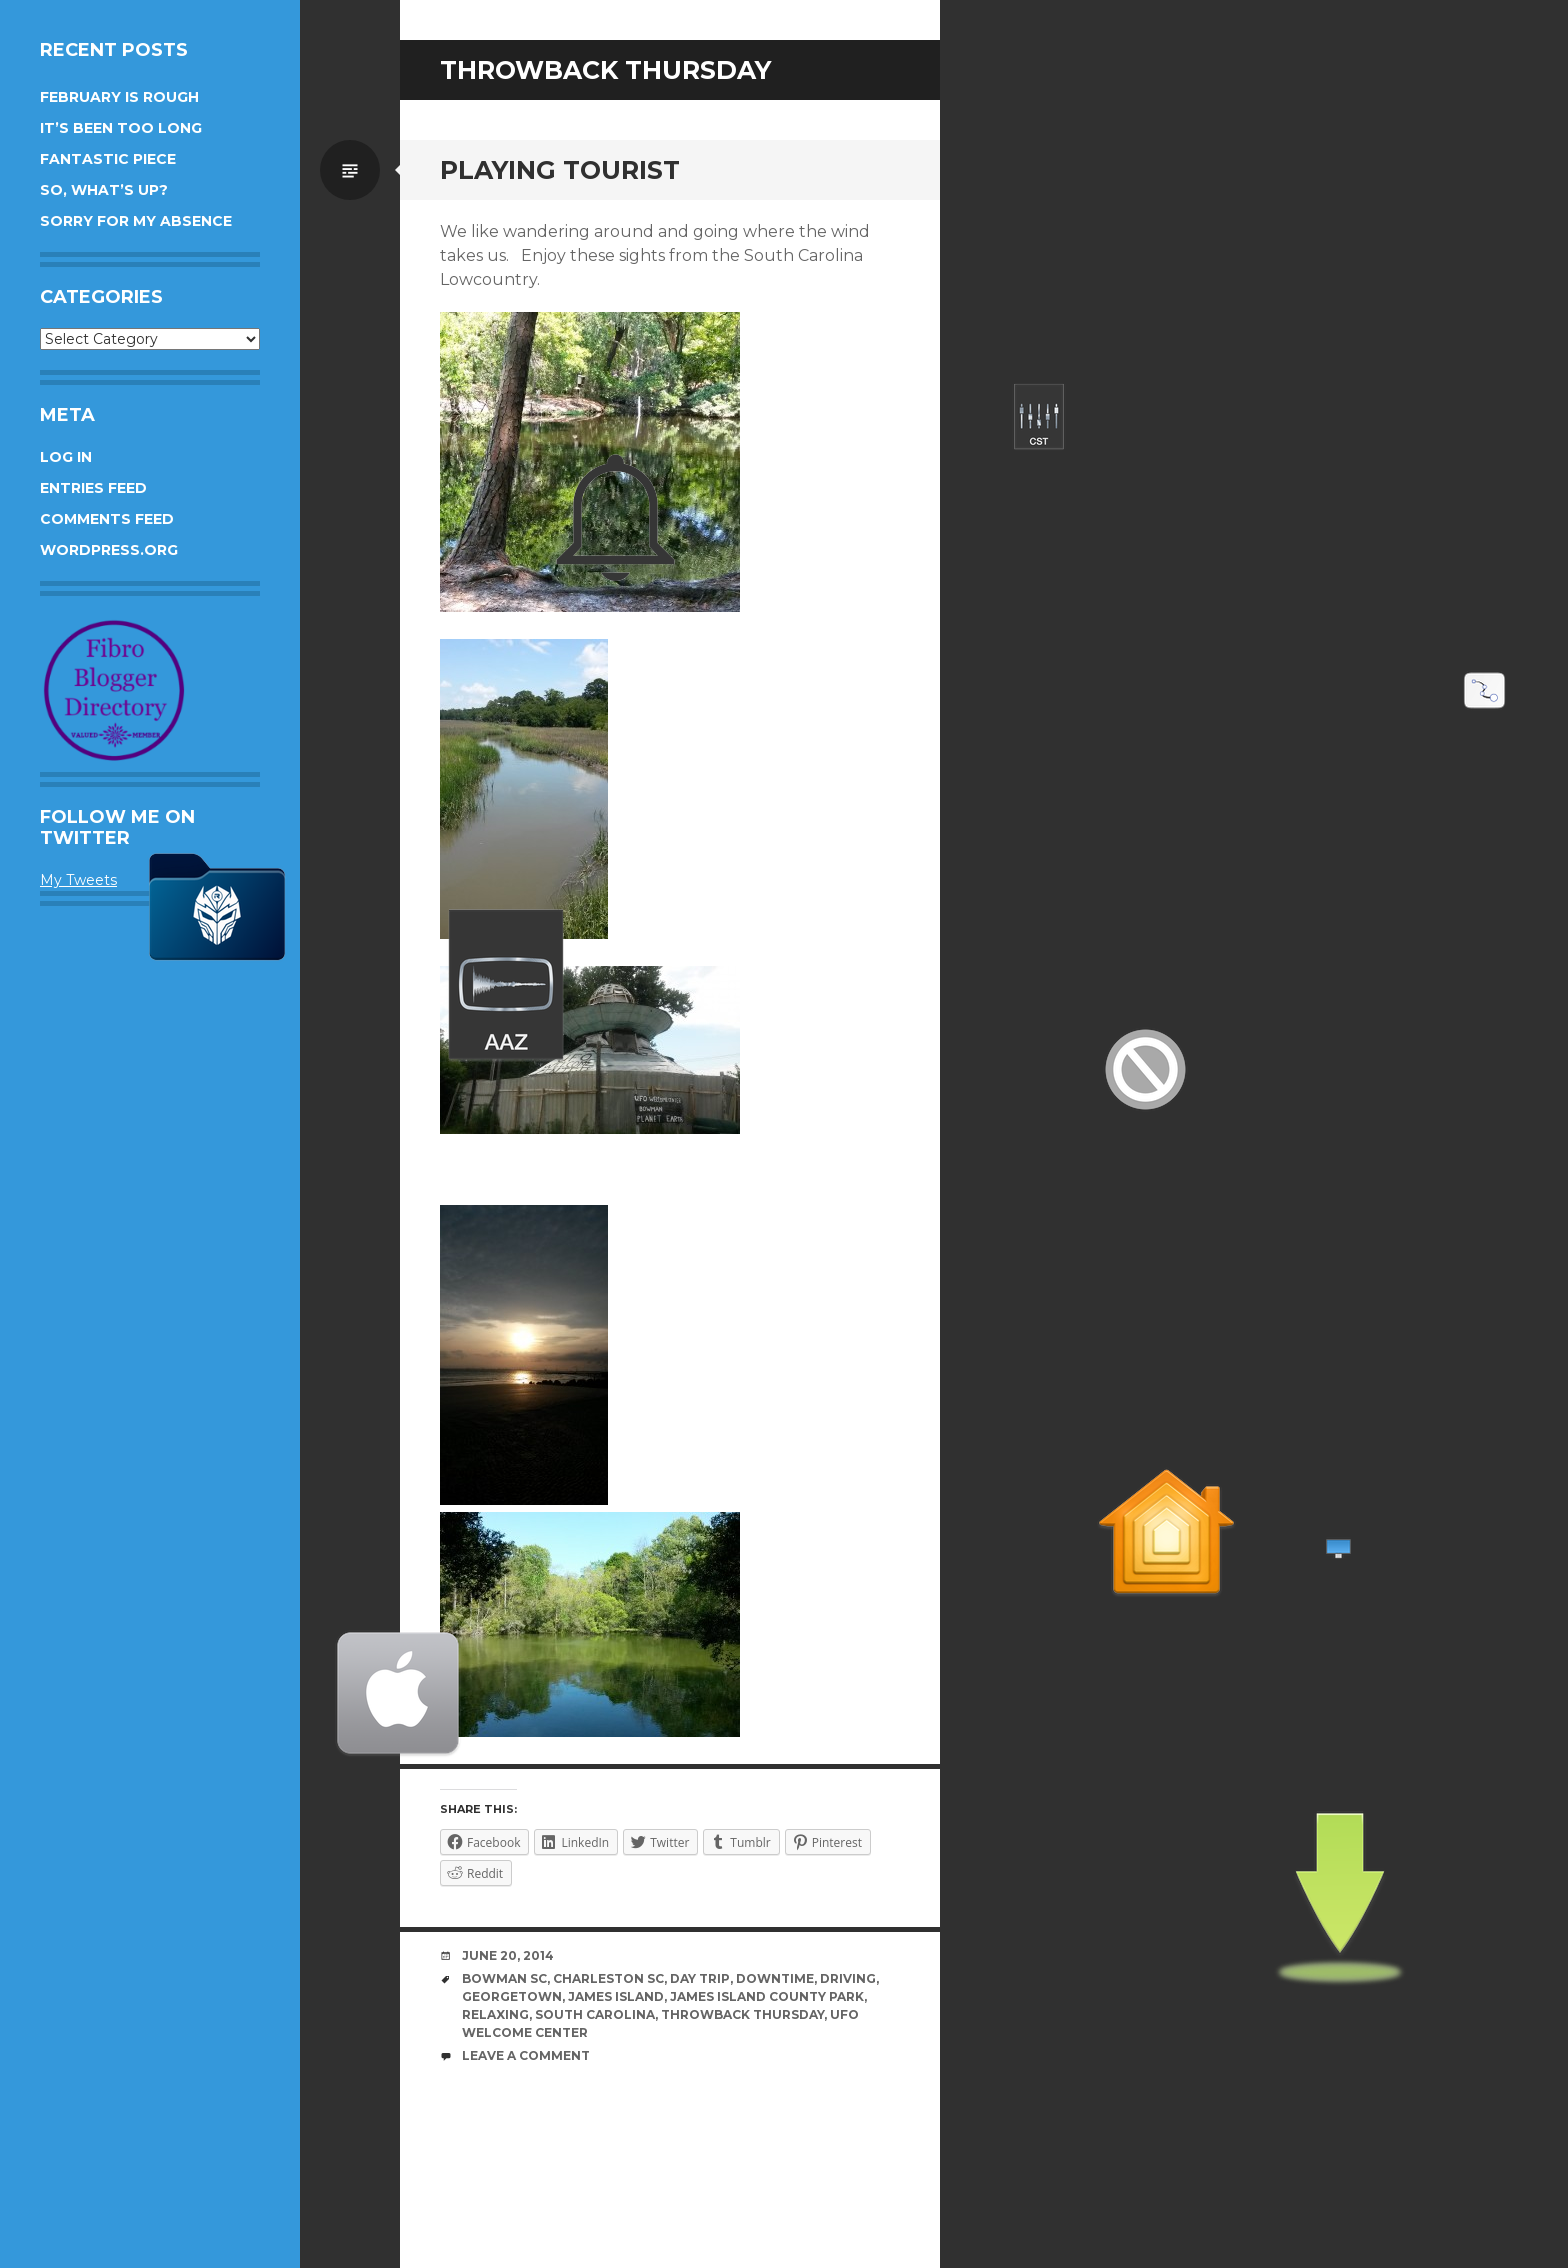 The width and height of the screenshot is (1568, 2268). Describe the element at coordinates (615, 513) in the screenshot. I see `access notification settings` at that location.